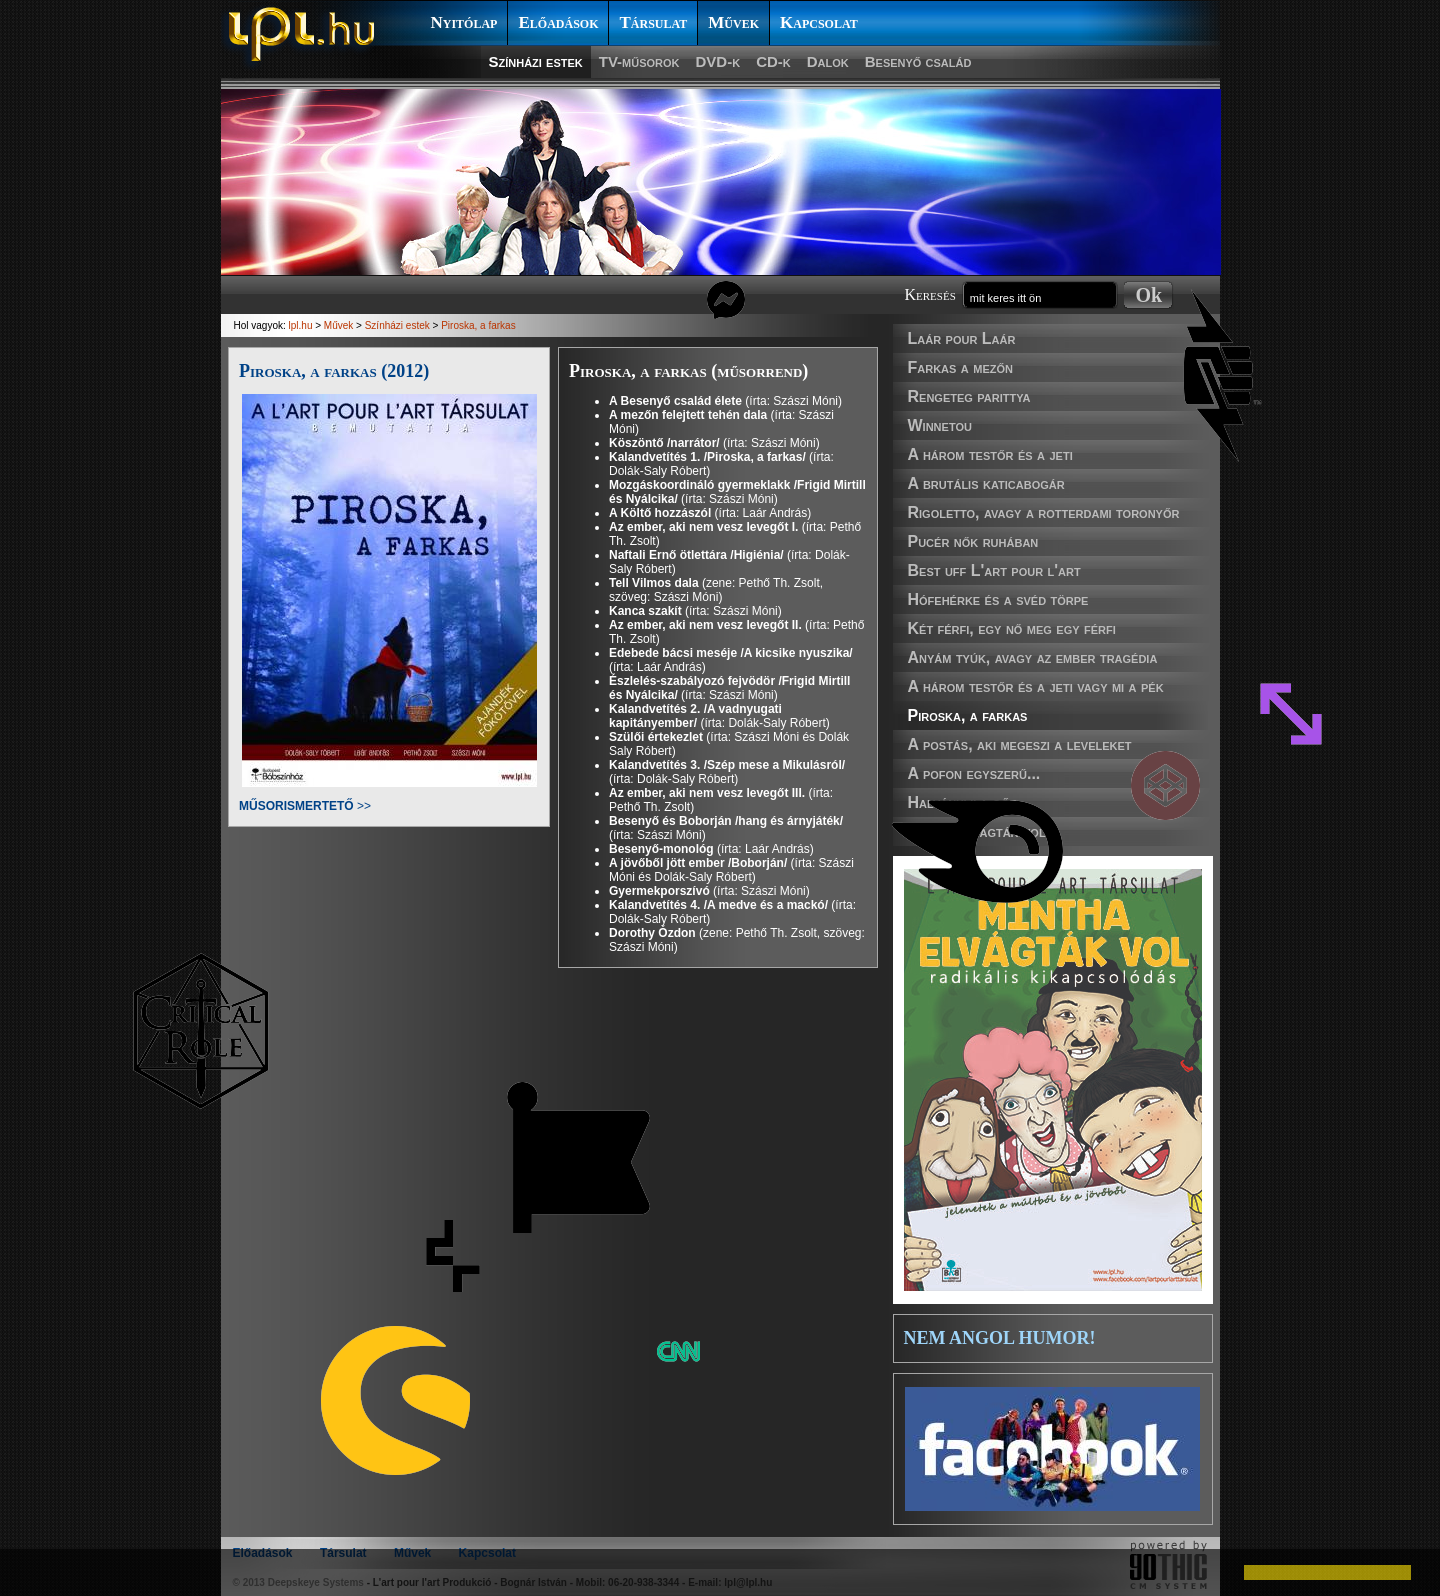 Image resolution: width=1440 pixels, height=1596 pixels. What do you see at coordinates (201, 1031) in the screenshot?
I see `critical role logo` at bounding box center [201, 1031].